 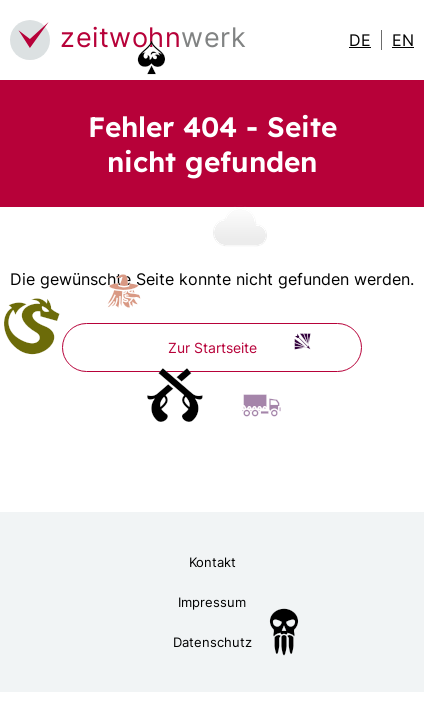 I want to click on access halloween or spooky themed content, so click(x=124, y=291).